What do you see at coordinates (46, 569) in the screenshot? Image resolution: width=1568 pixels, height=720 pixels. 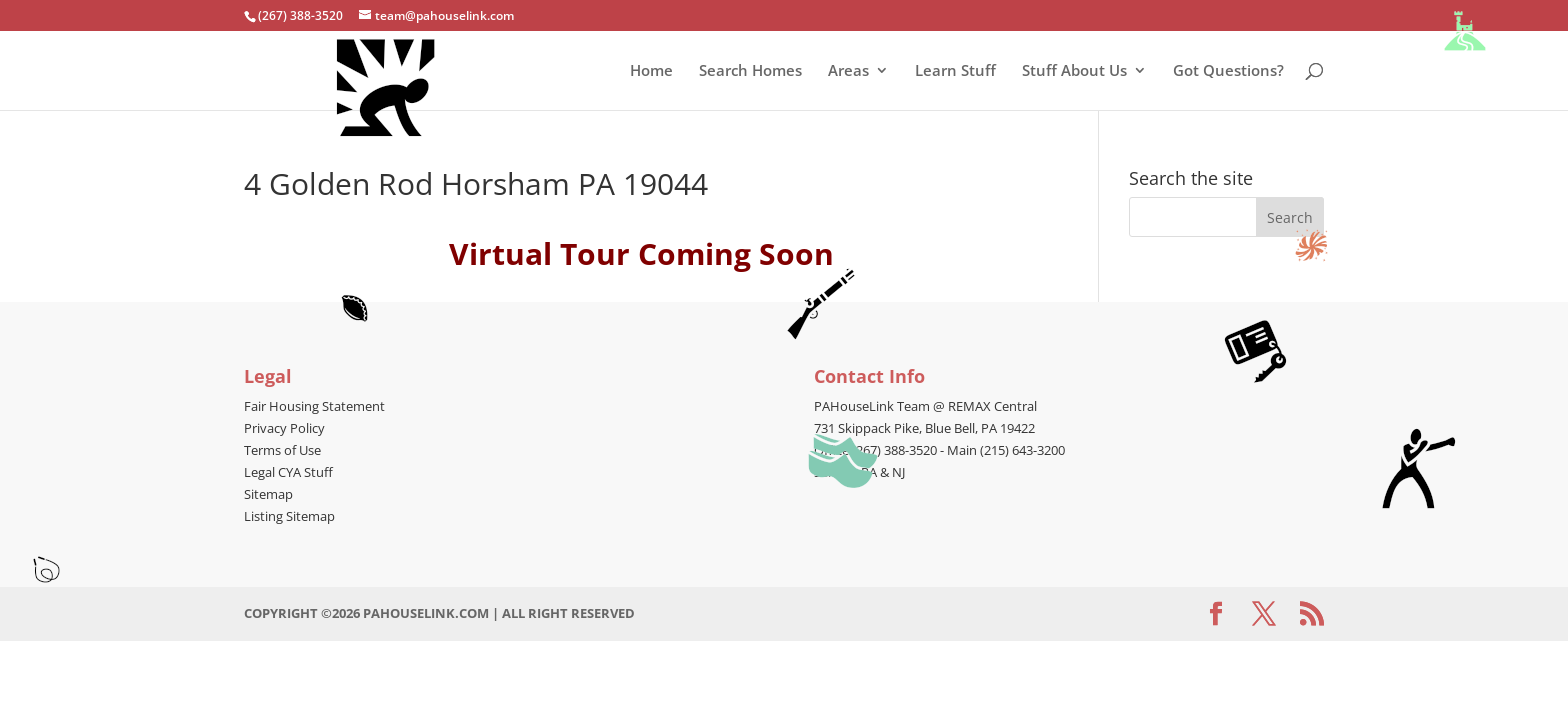 I see `access jump rope or skipping exercises` at bounding box center [46, 569].